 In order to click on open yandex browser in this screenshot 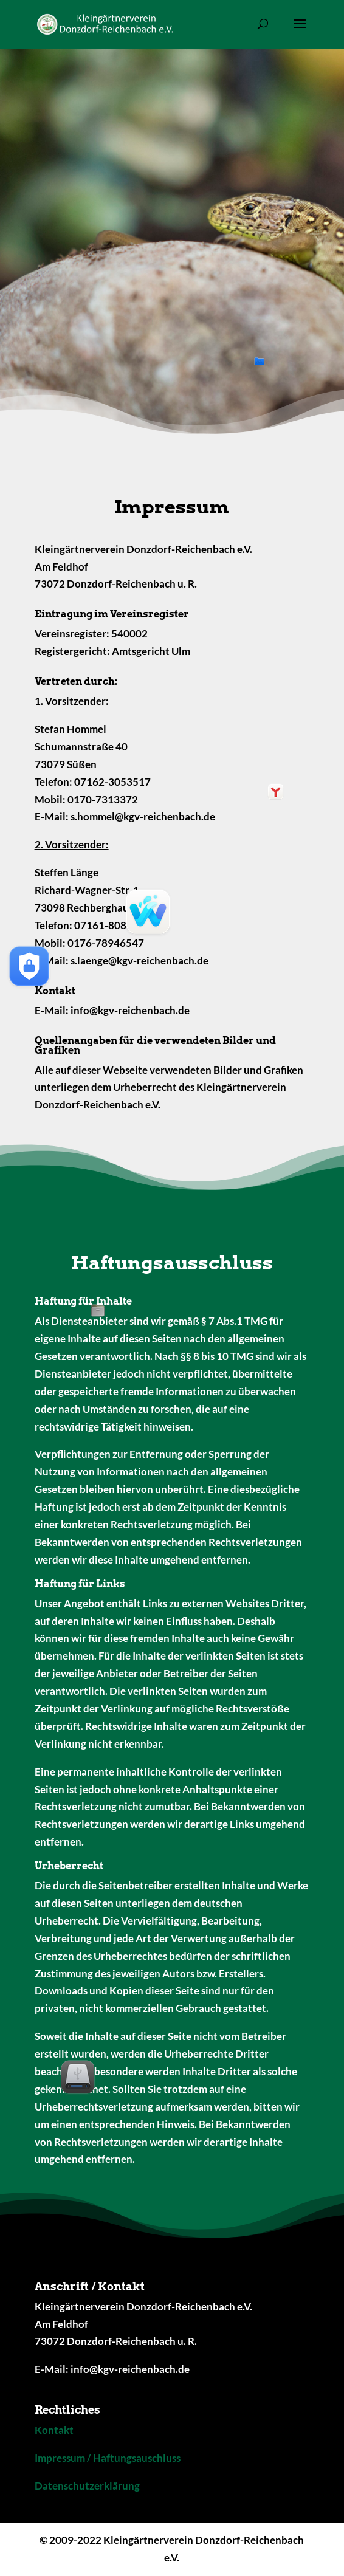, I will do `click(275, 791)`.